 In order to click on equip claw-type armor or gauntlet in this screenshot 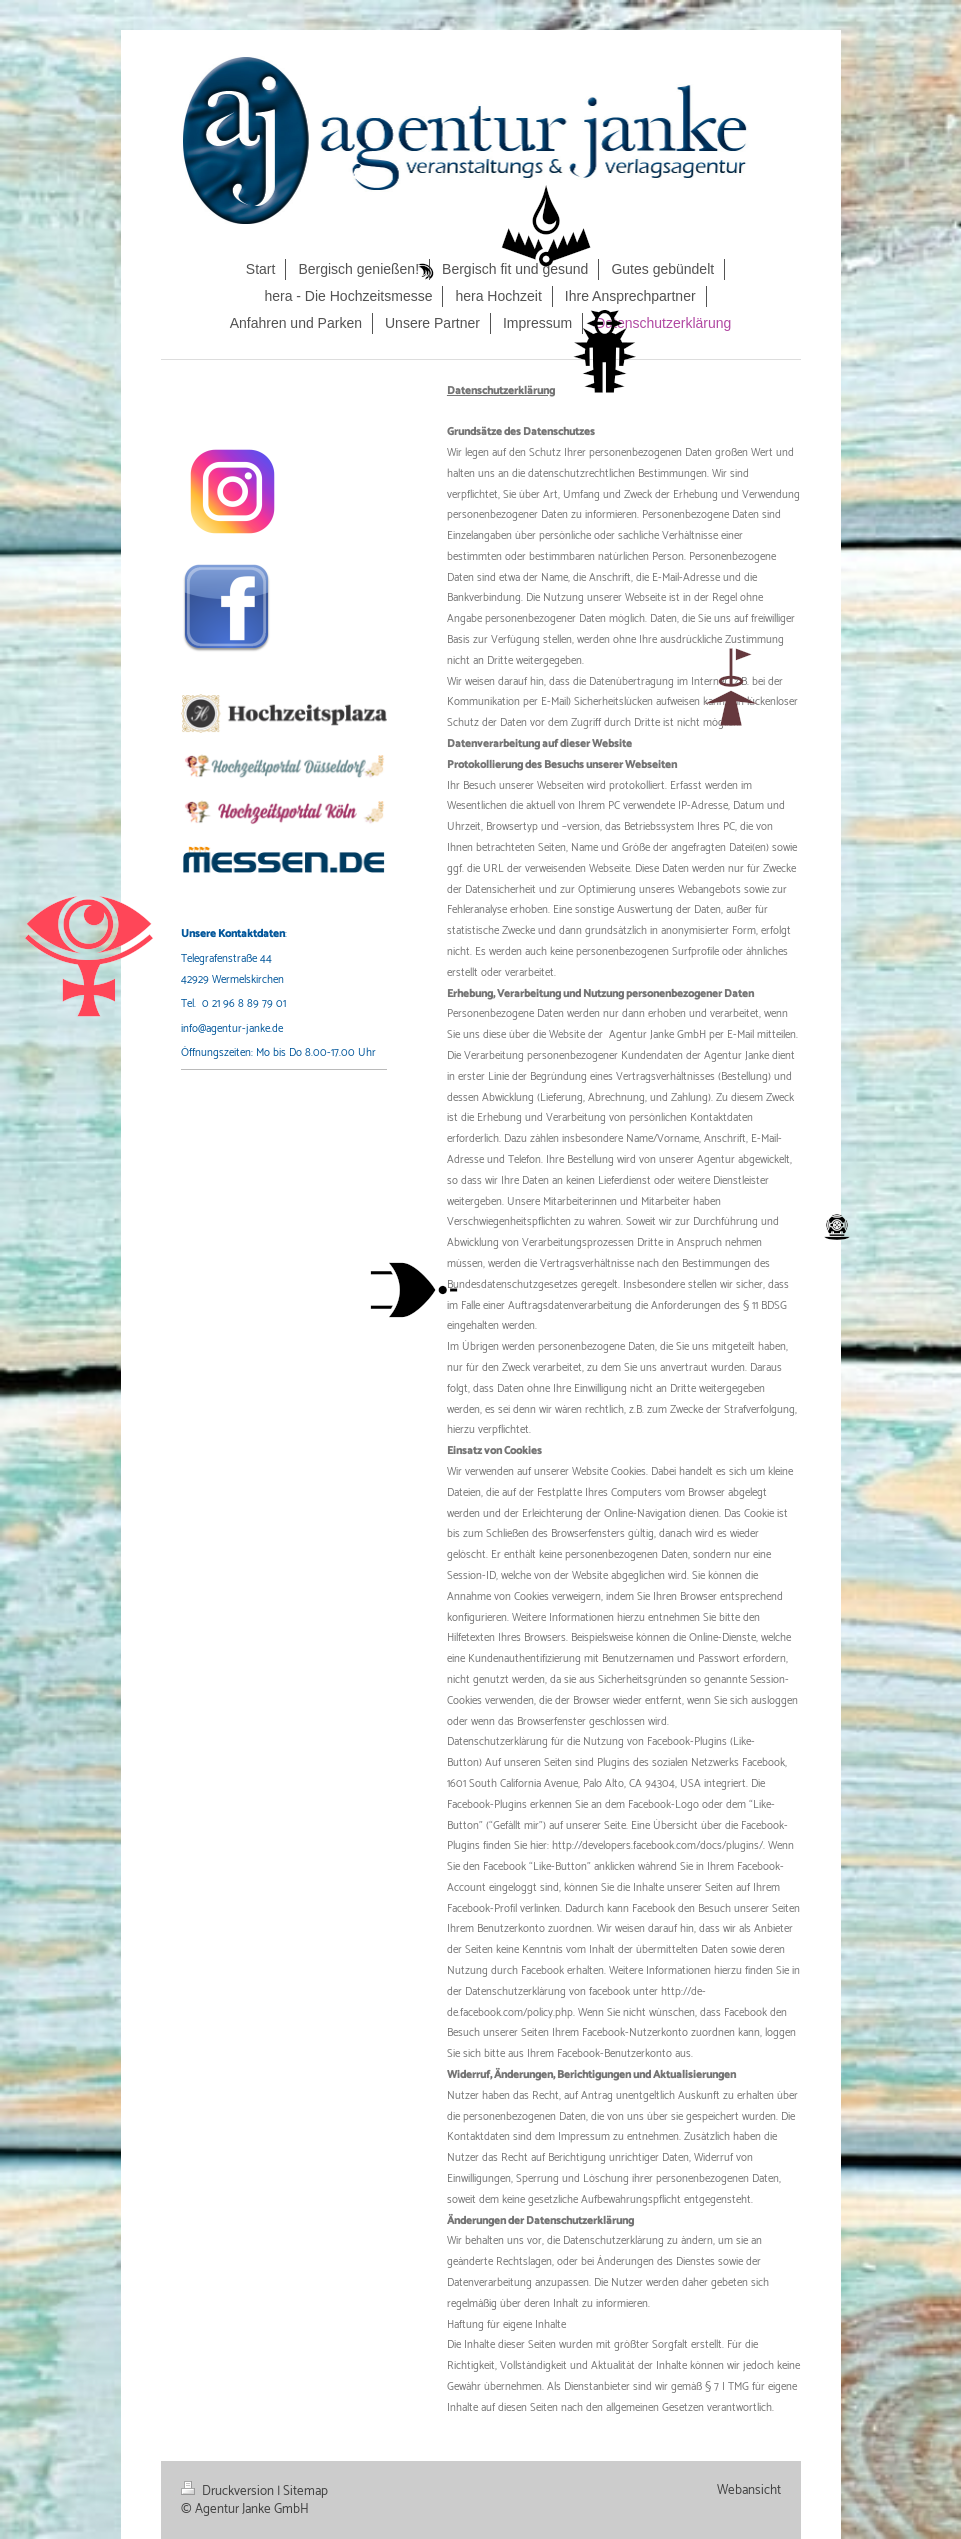, I will do `click(425, 271)`.